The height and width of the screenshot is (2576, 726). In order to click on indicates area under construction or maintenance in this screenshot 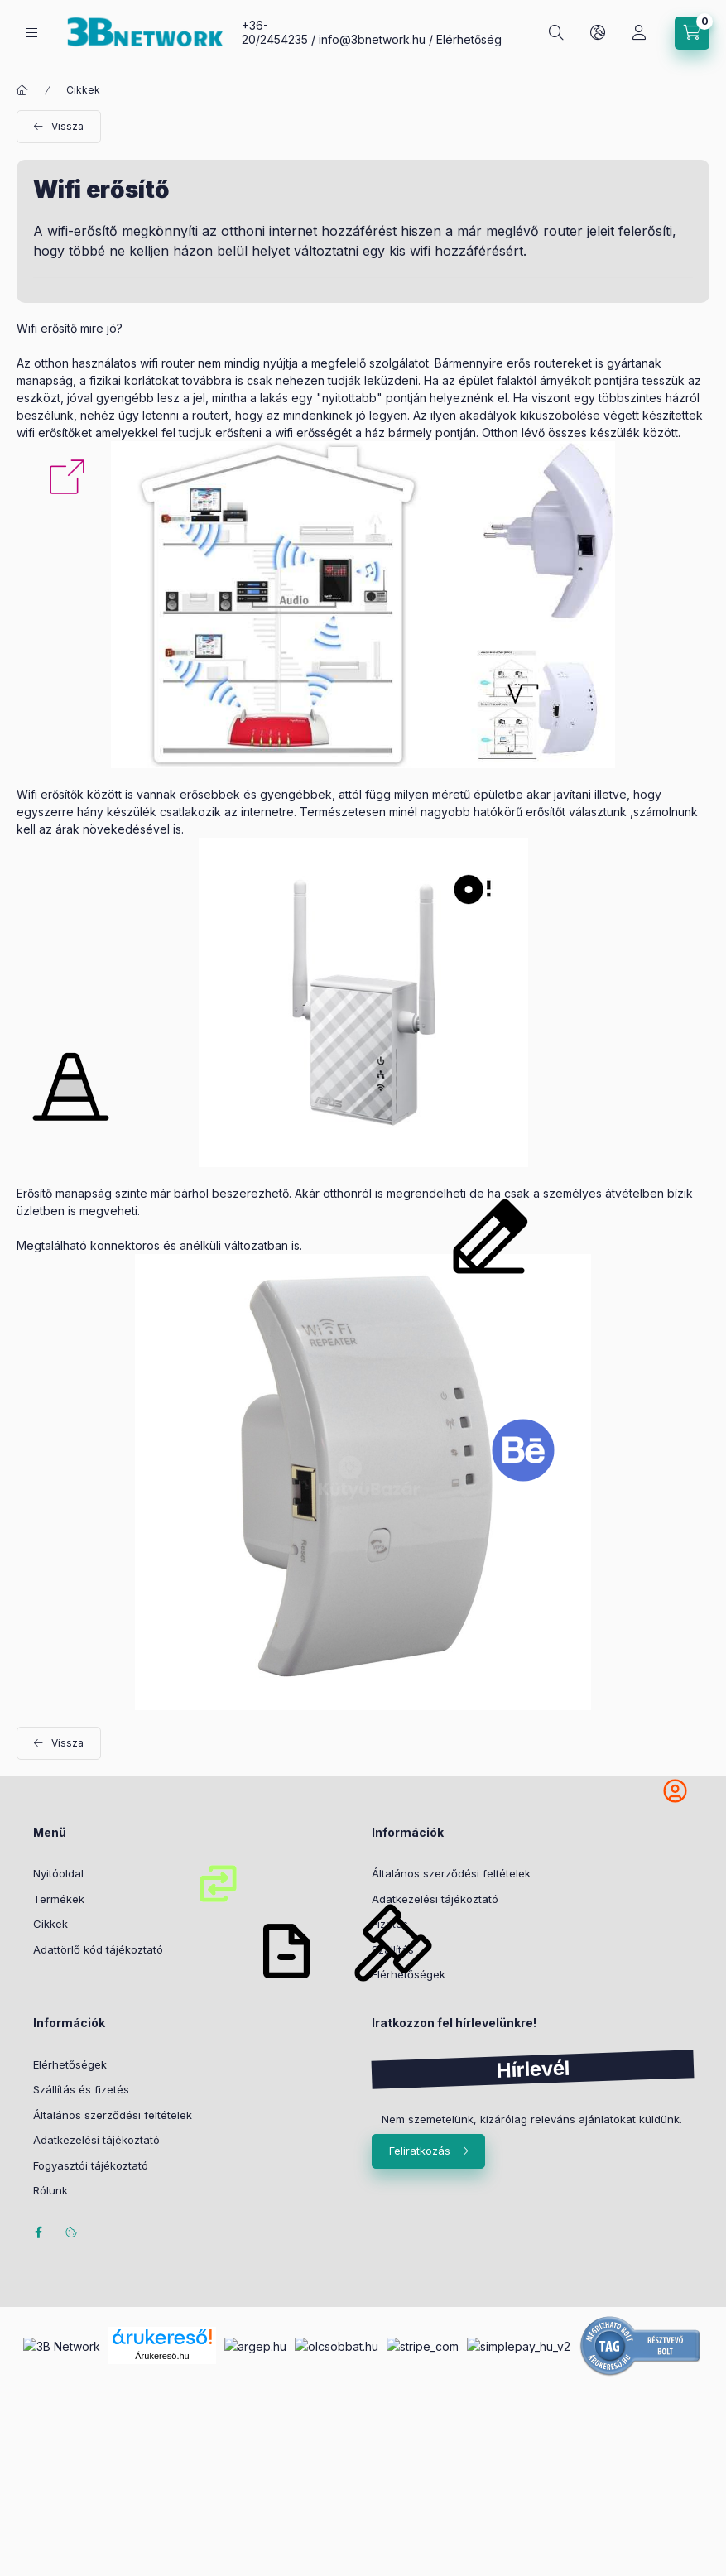, I will do `click(70, 1088)`.